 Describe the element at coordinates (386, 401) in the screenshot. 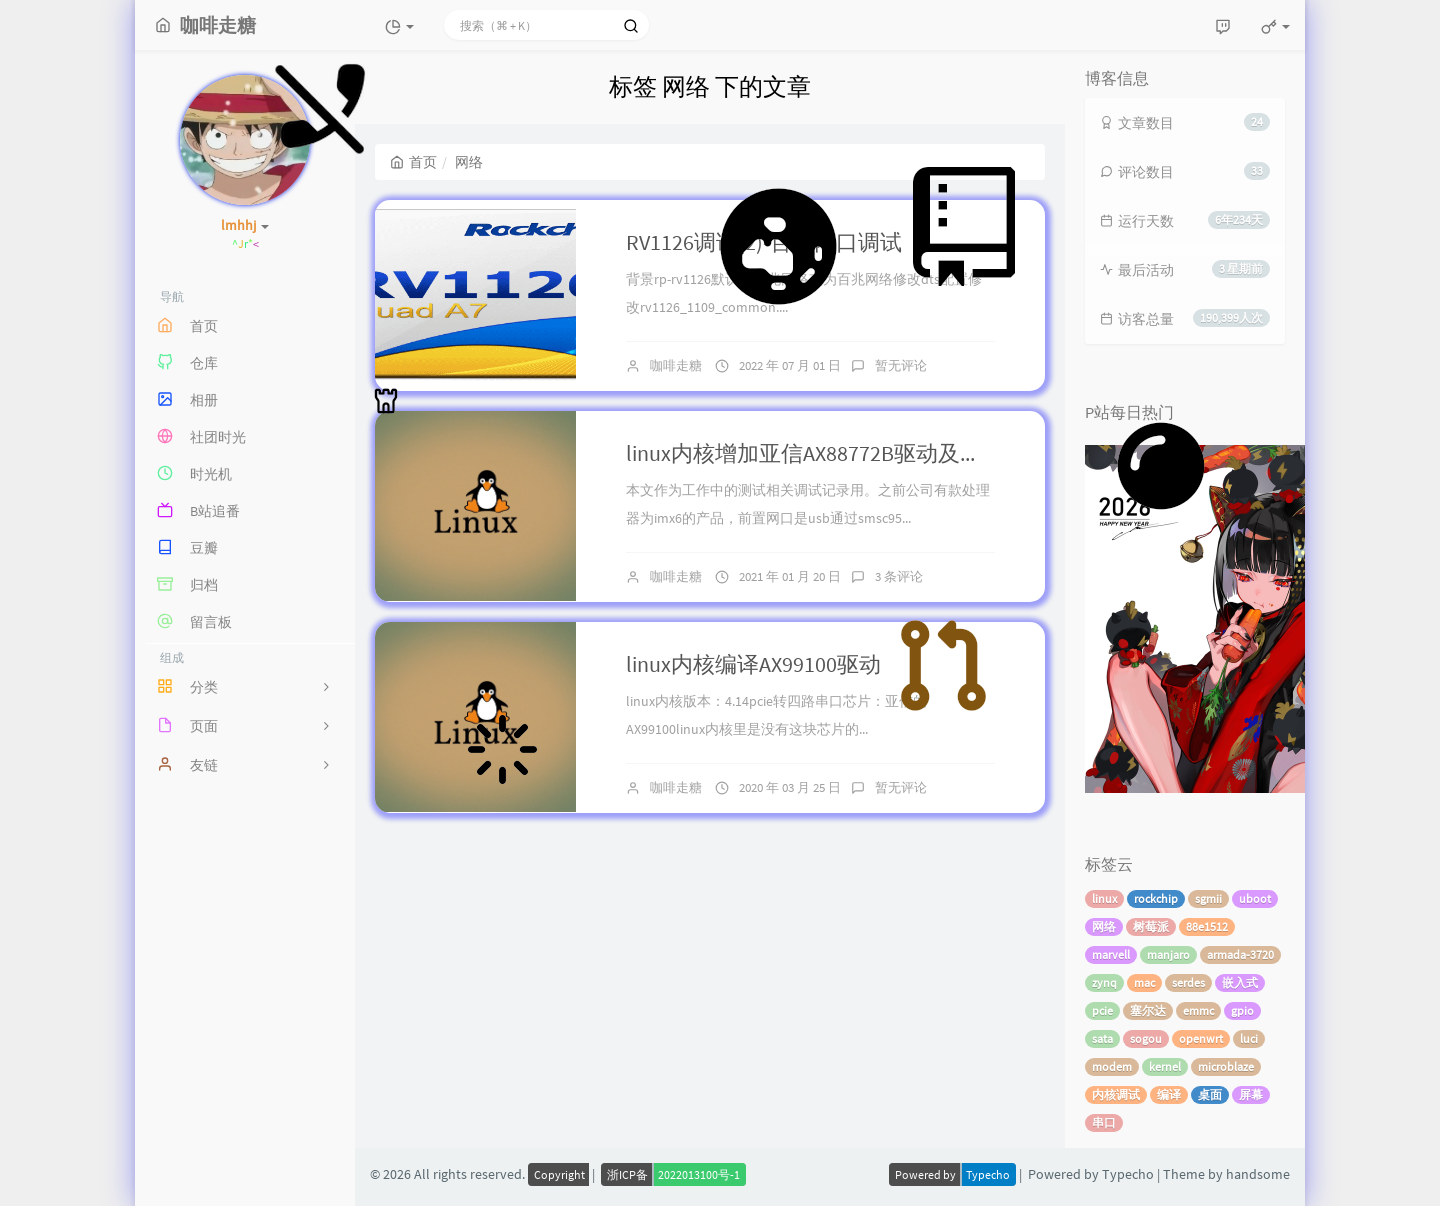

I see `access castle or fortress-themed game` at that location.